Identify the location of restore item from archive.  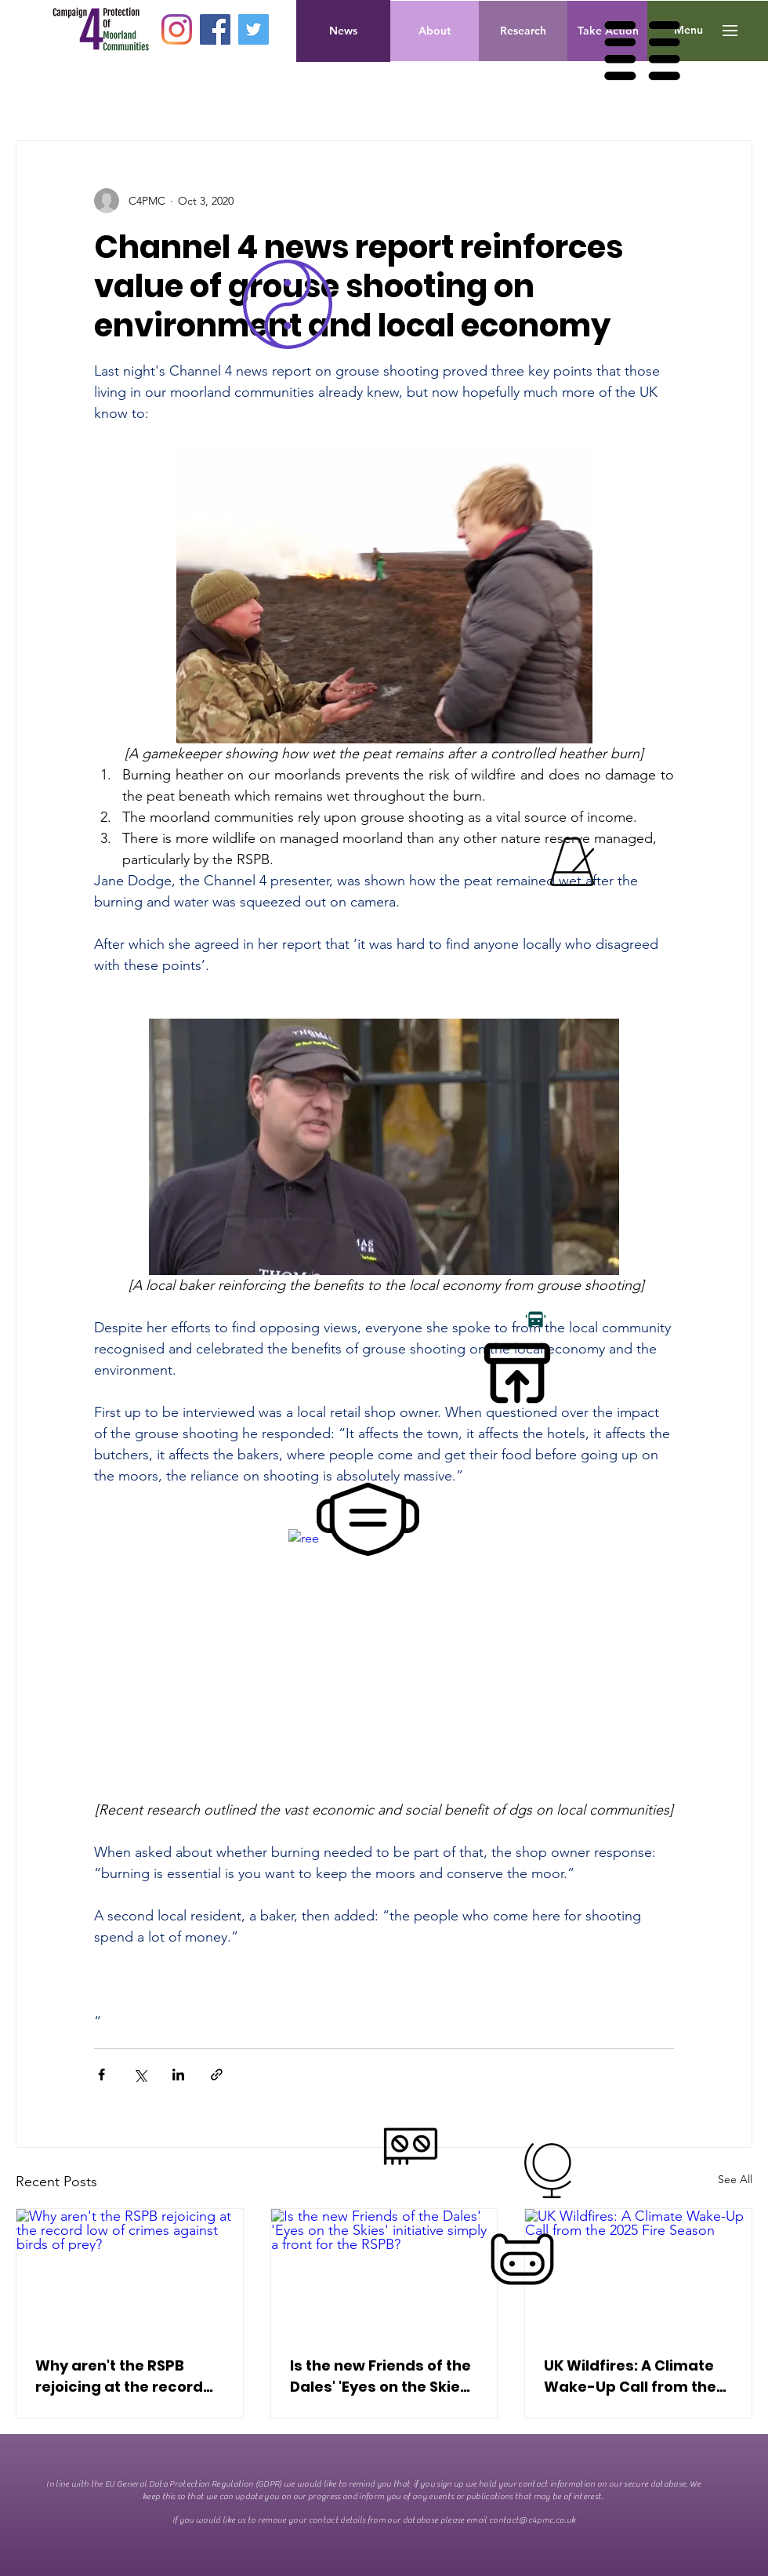
(517, 1373).